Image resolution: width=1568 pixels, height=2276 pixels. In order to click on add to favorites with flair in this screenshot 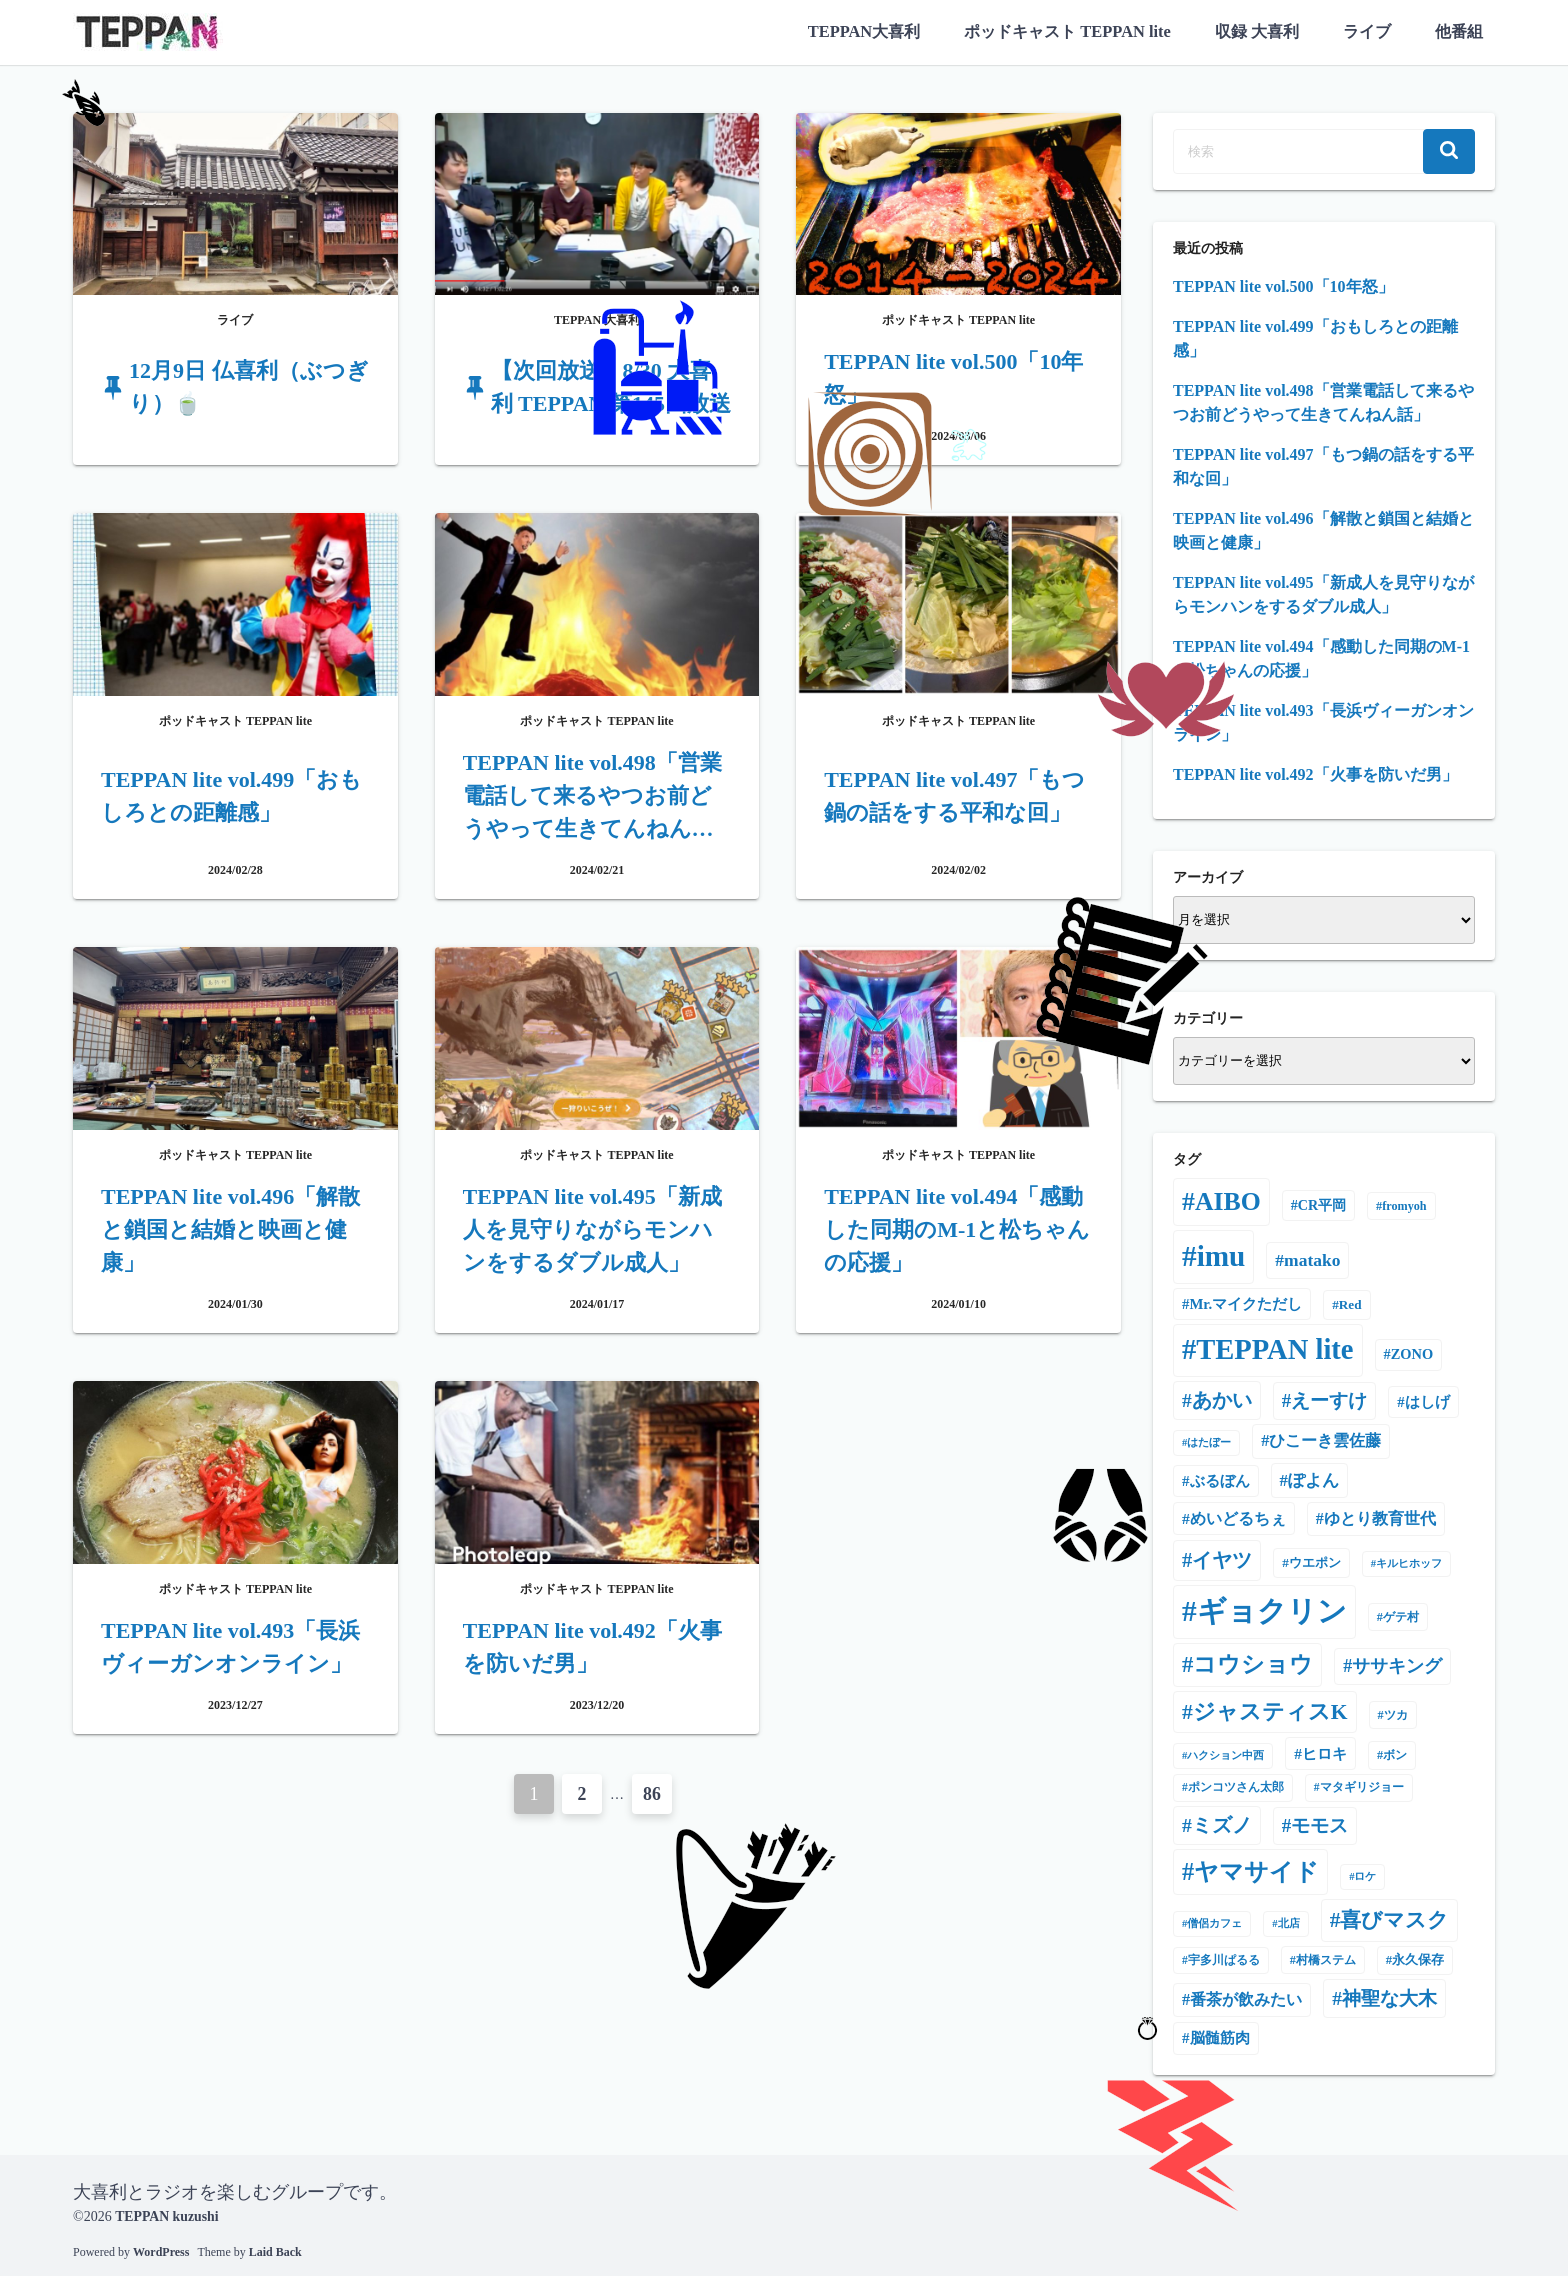, I will do `click(1166, 701)`.